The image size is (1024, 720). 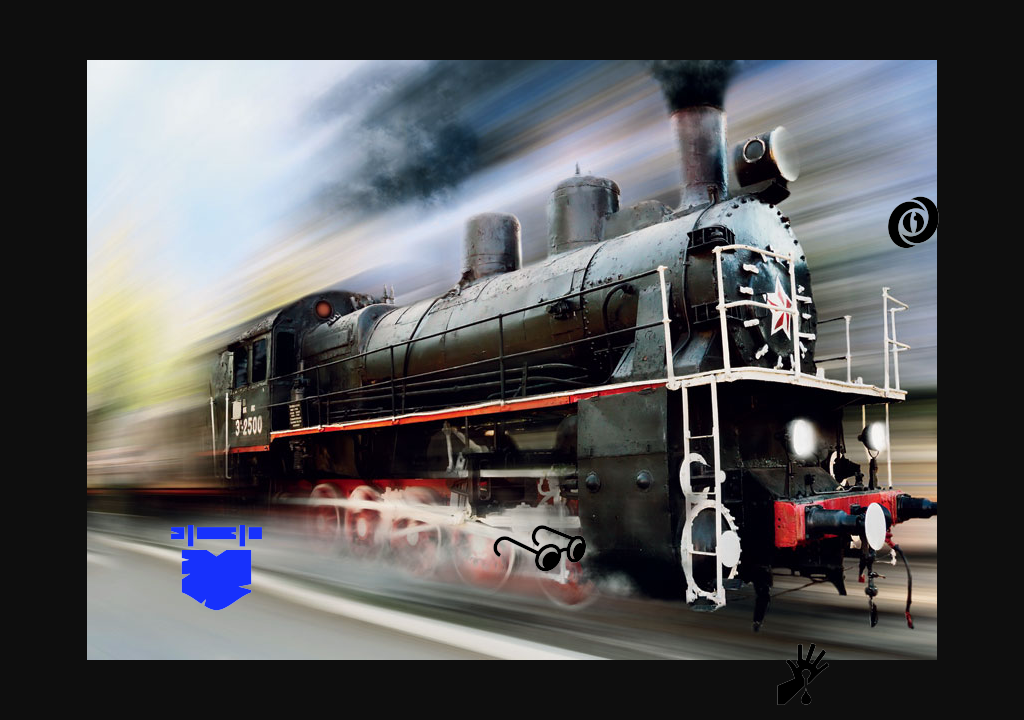 What do you see at coordinates (539, 548) in the screenshot?
I see `toggle reading mode or accessibility features` at bounding box center [539, 548].